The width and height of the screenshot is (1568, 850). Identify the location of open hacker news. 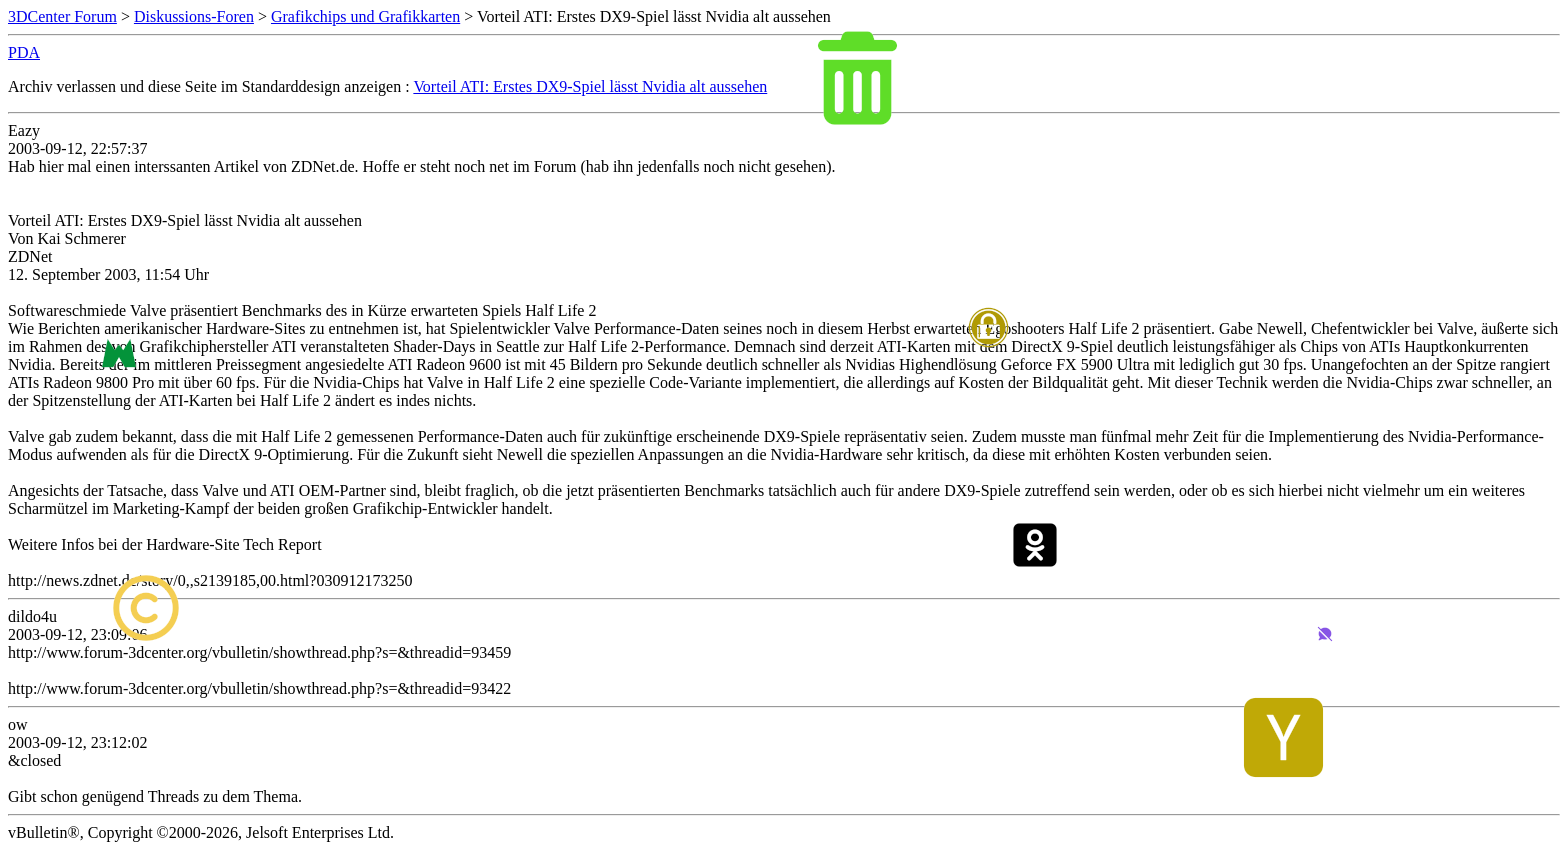
(1283, 737).